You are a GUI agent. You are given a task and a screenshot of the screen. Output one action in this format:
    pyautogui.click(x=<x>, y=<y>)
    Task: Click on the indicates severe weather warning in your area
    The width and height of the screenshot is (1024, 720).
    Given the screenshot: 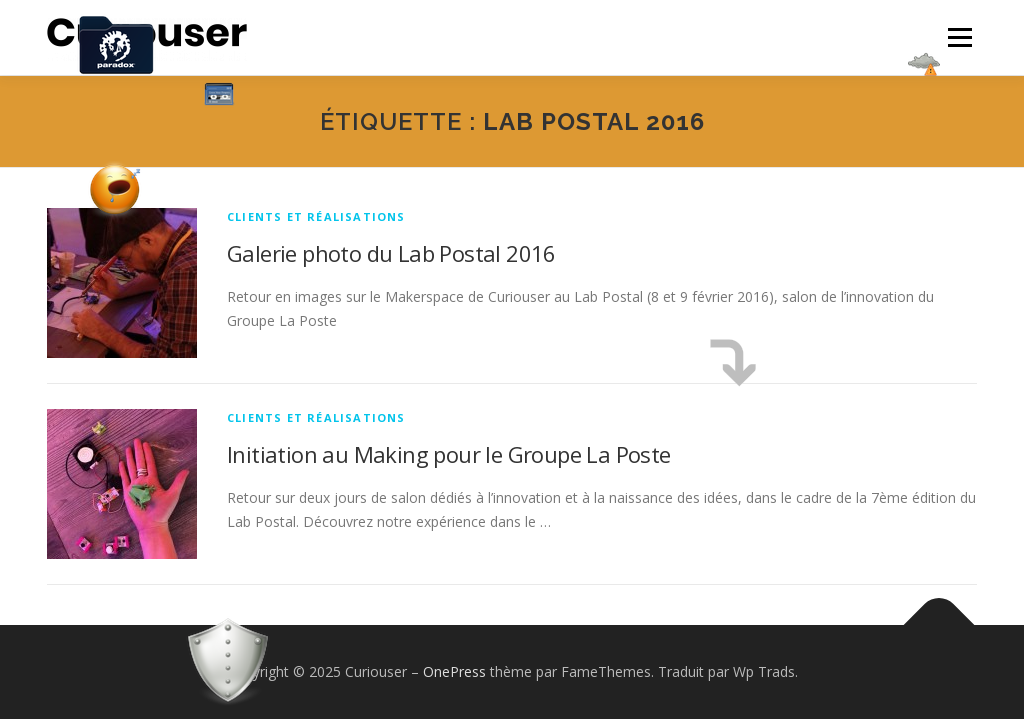 What is the action you would take?
    pyautogui.click(x=924, y=63)
    